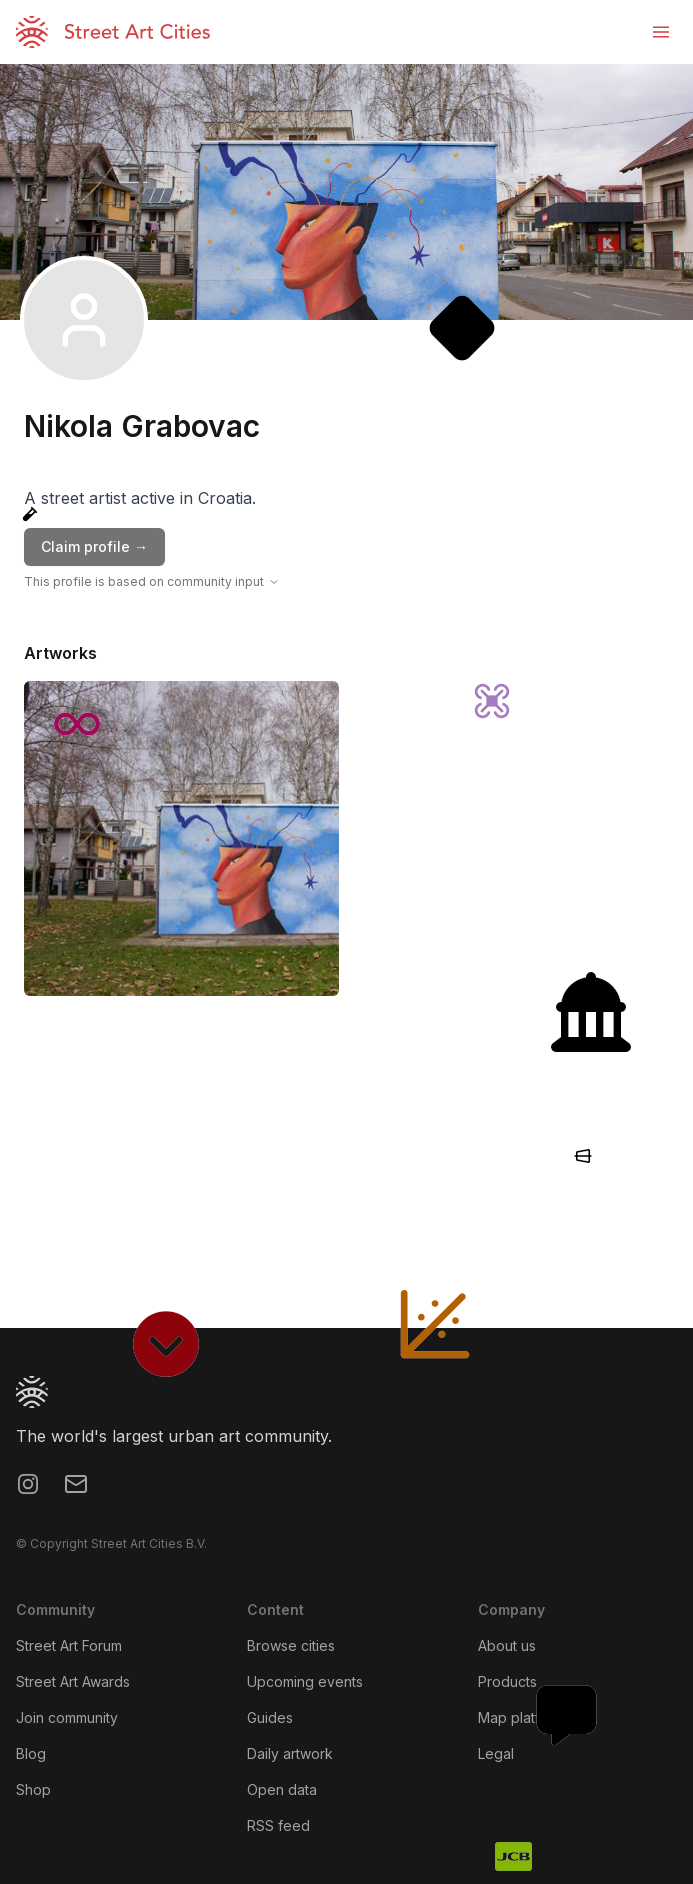 The height and width of the screenshot is (1884, 693). What do you see at coordinates (566, 1711) in the screenshot?
I see `open messaging or chat` at bounding box center [566, 1711].